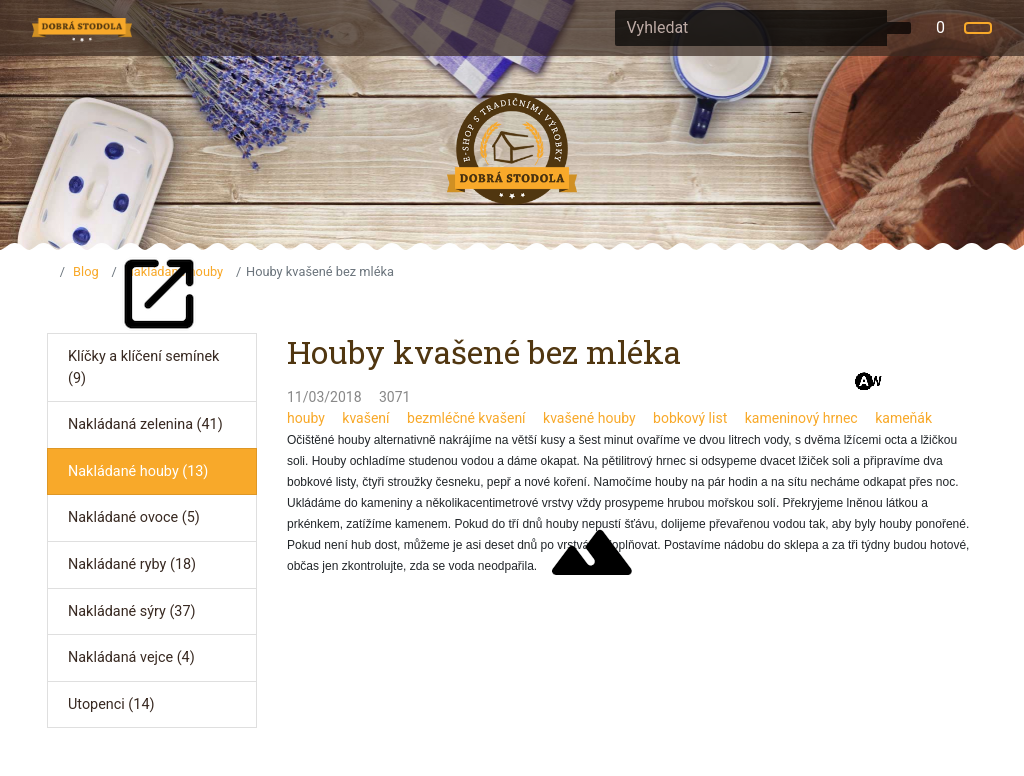 This screenshot has width=1024, height=776. I want to click on enable auto white balance, so click(868, 381).